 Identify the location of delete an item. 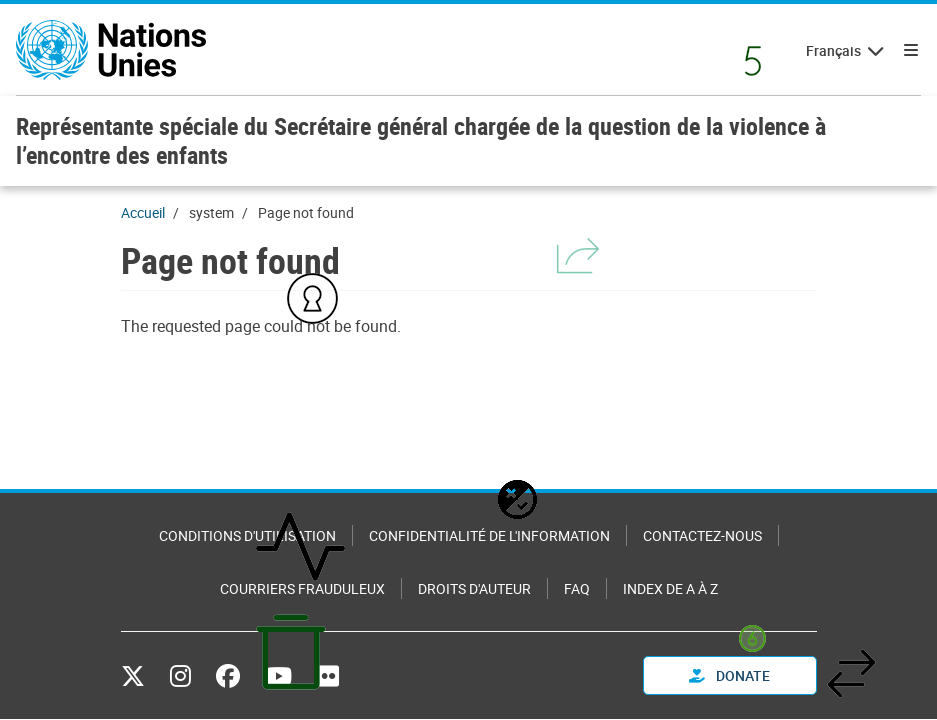
(291, 655).